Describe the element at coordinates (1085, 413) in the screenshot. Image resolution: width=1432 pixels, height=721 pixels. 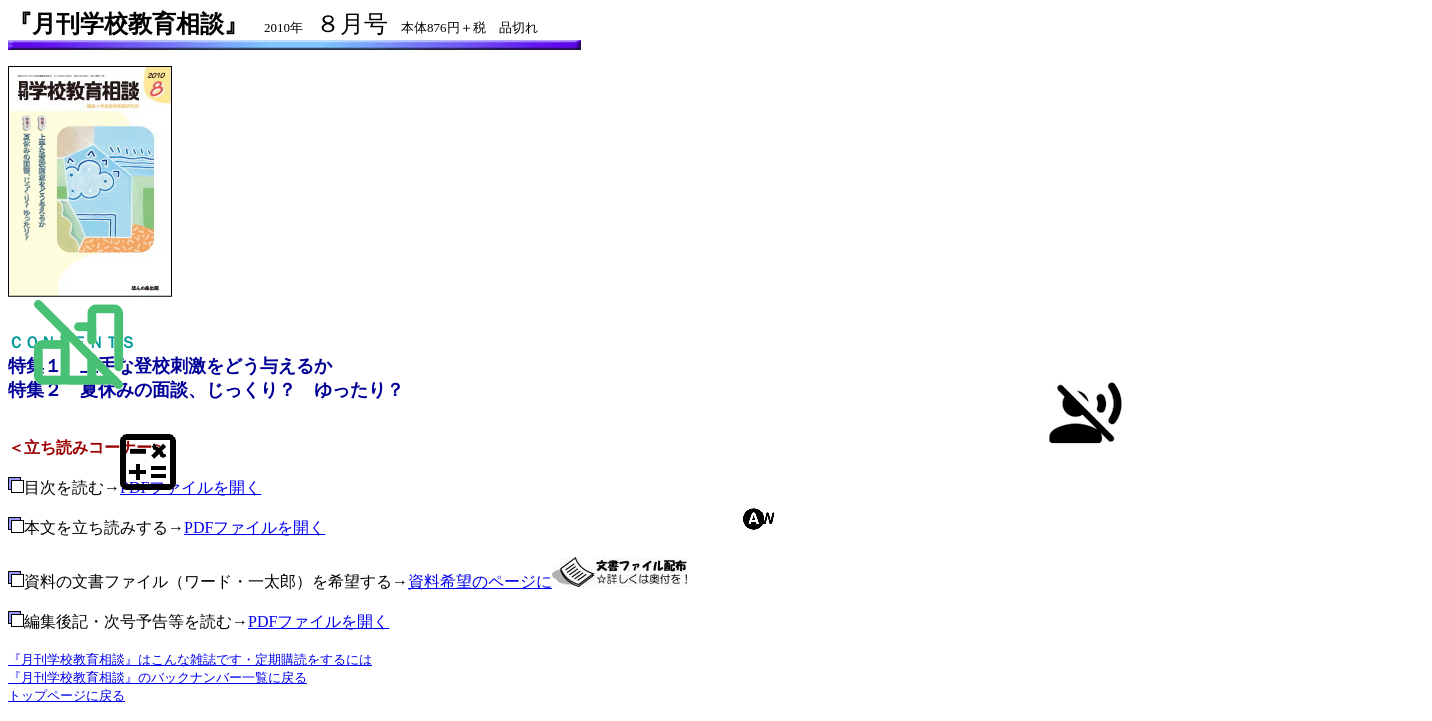
I see `mute voice narration or screen reader` at that location.